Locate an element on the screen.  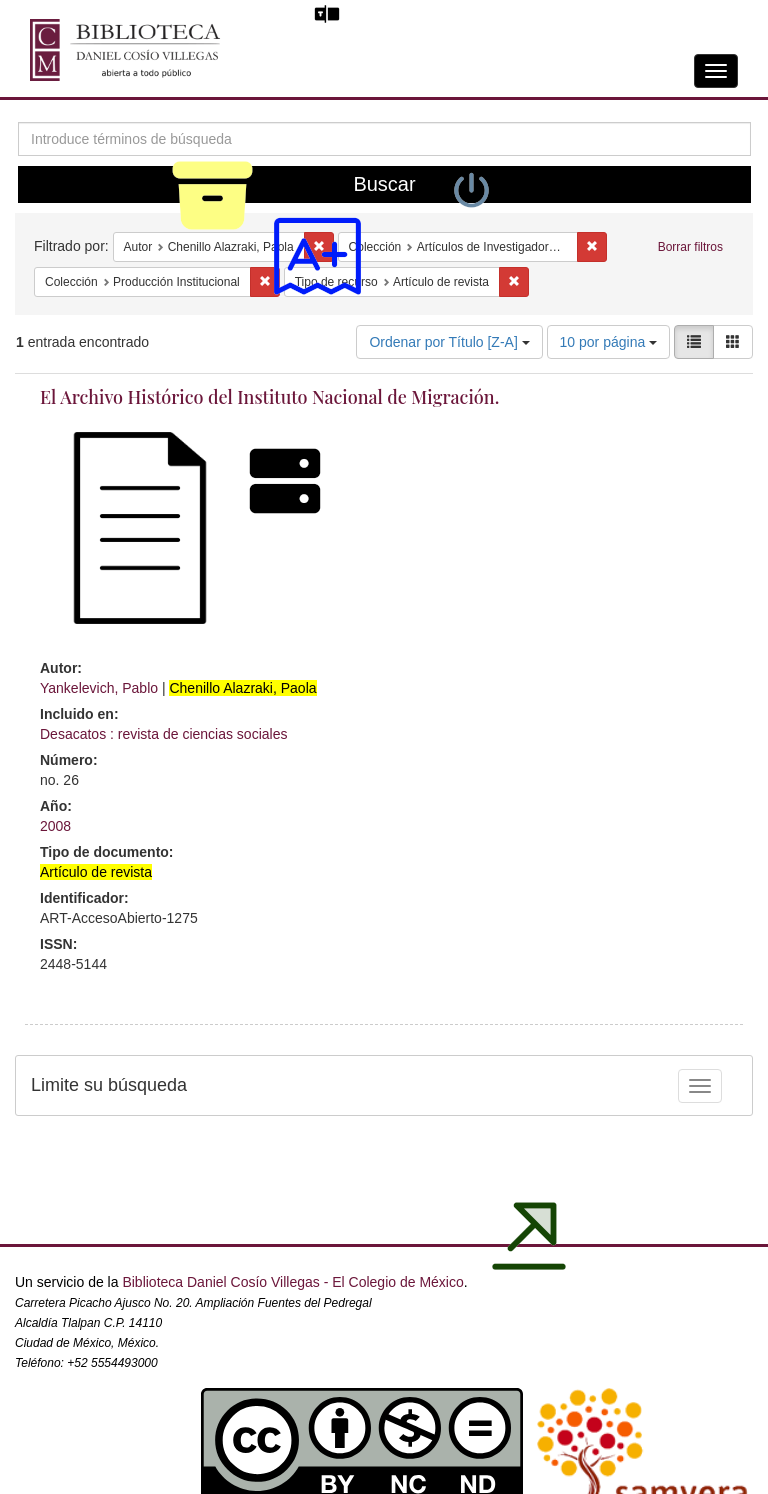
archive selected items is located at coordinates (212, 195).